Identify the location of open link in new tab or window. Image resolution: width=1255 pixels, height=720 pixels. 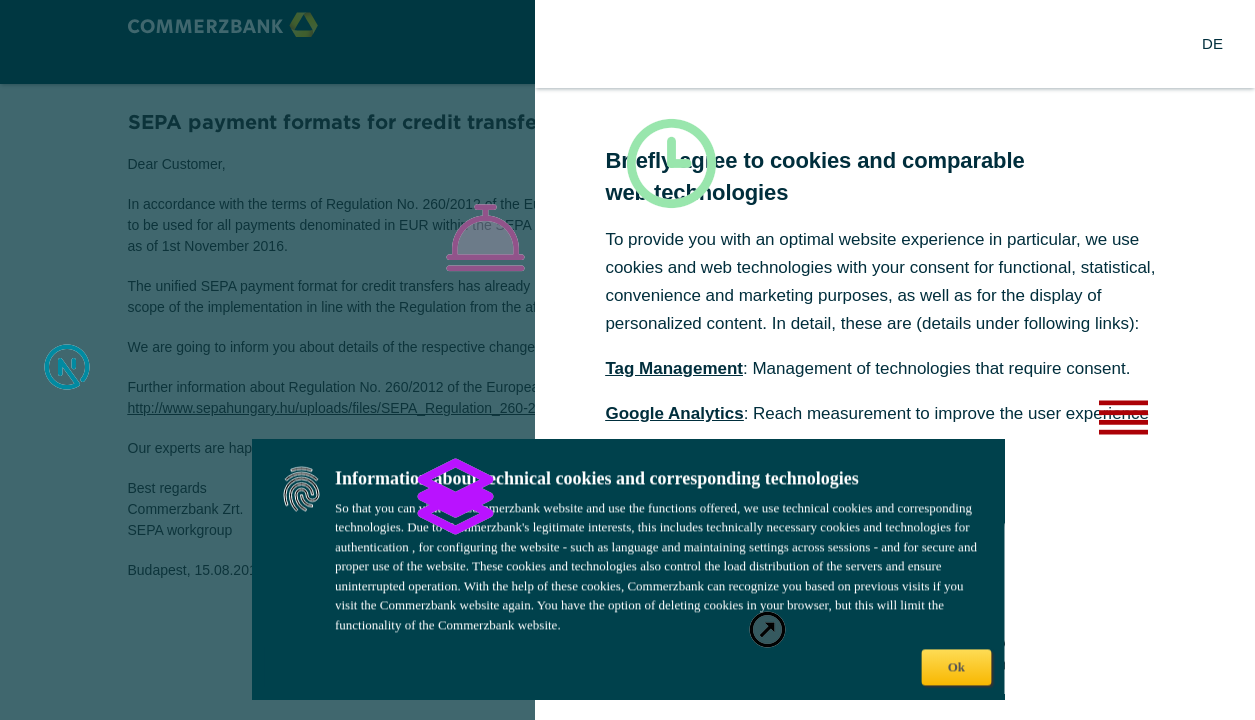
(767, 629).